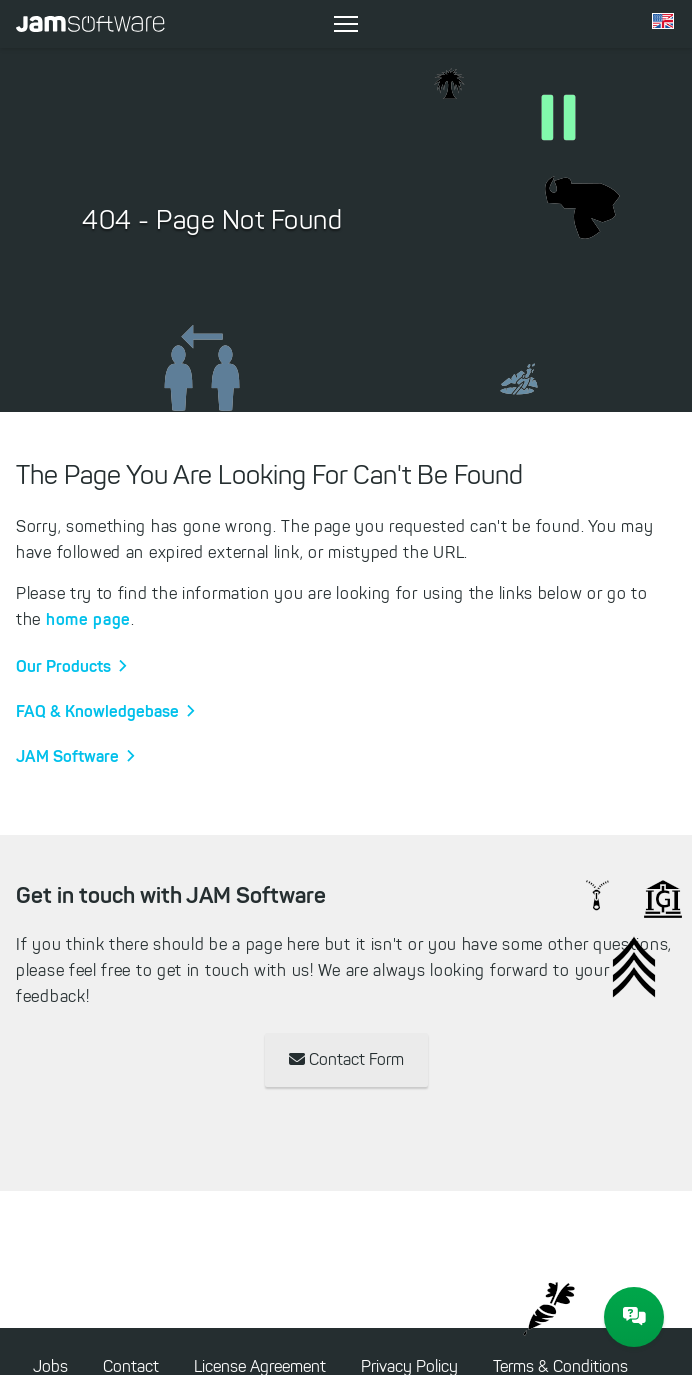 Image resolution: width=692 pixels, height=1375 pixels. Describe the element at coordinates (449, 83) in the screenshot. I see `indicates a fountain or water feature location` at that location.